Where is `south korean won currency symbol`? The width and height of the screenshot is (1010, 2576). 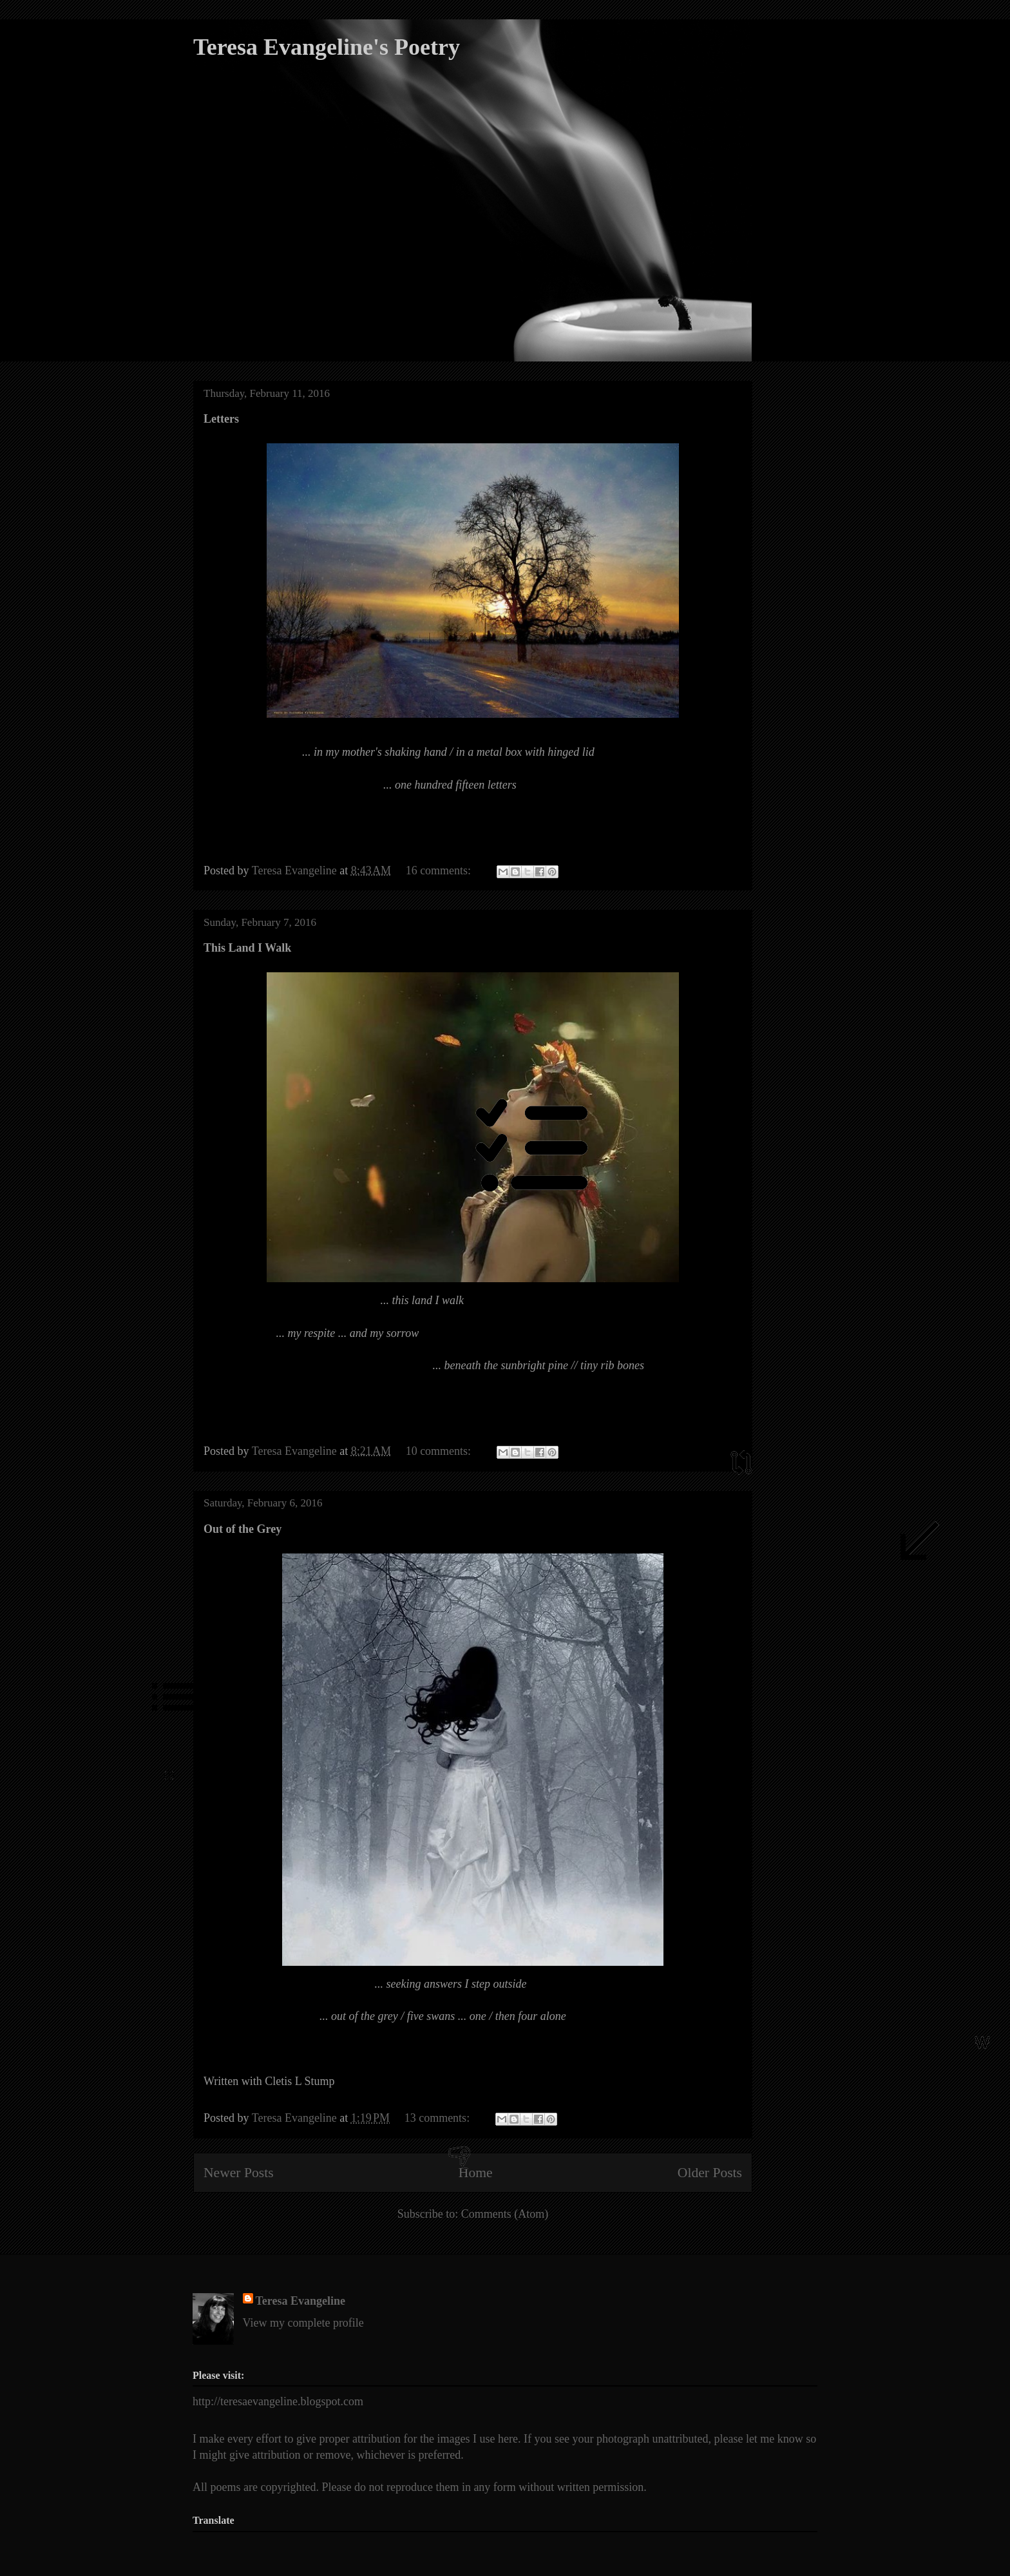 south korean won currency symbol is located at coordinates (982, 2043).